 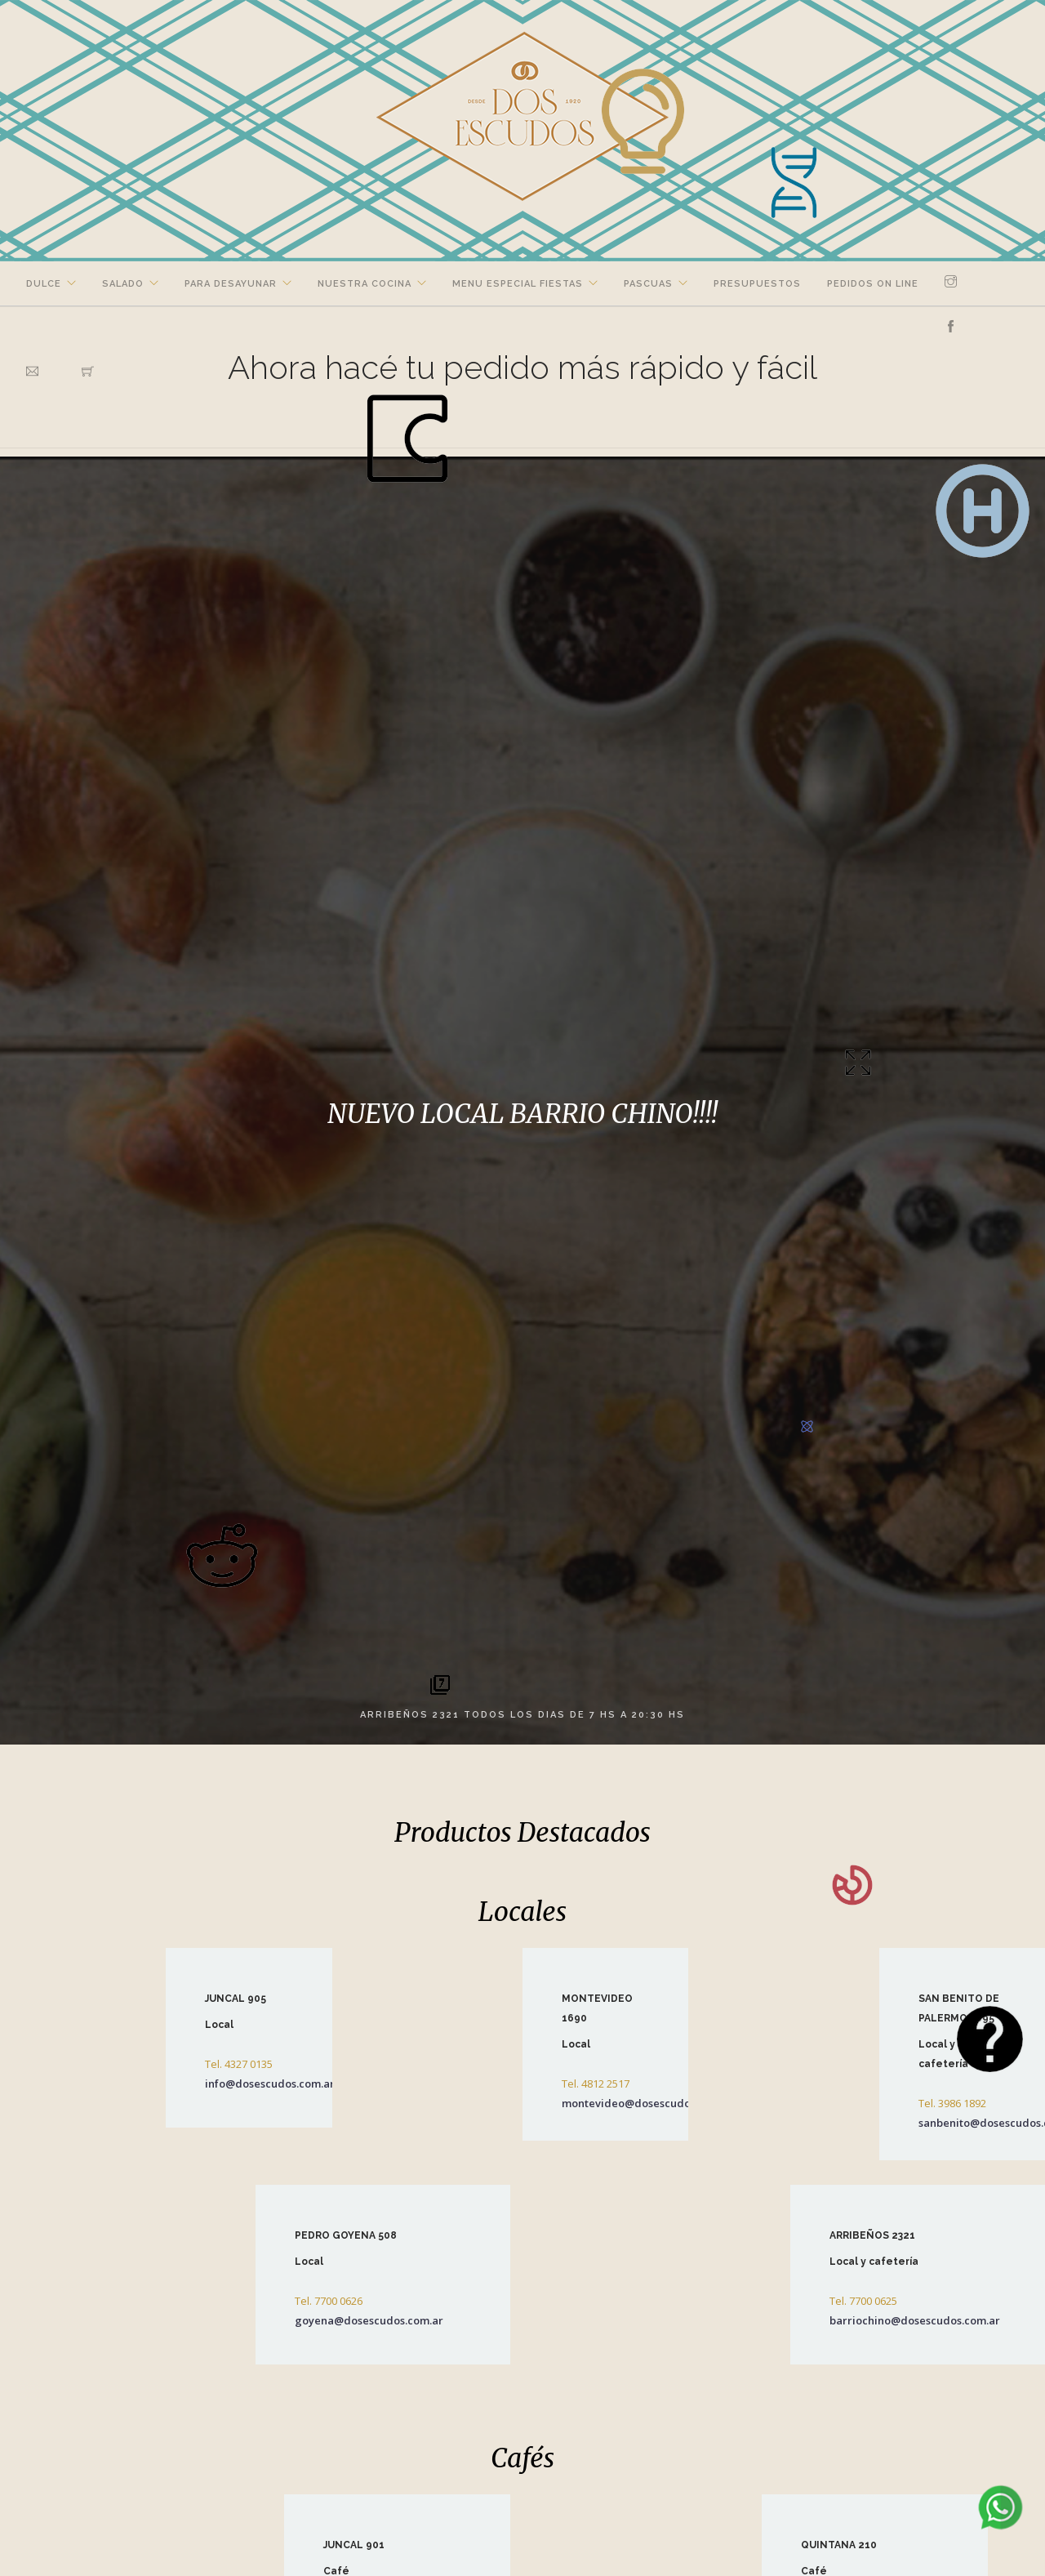 I want to click on open coda app, so click(x=407, y=439).